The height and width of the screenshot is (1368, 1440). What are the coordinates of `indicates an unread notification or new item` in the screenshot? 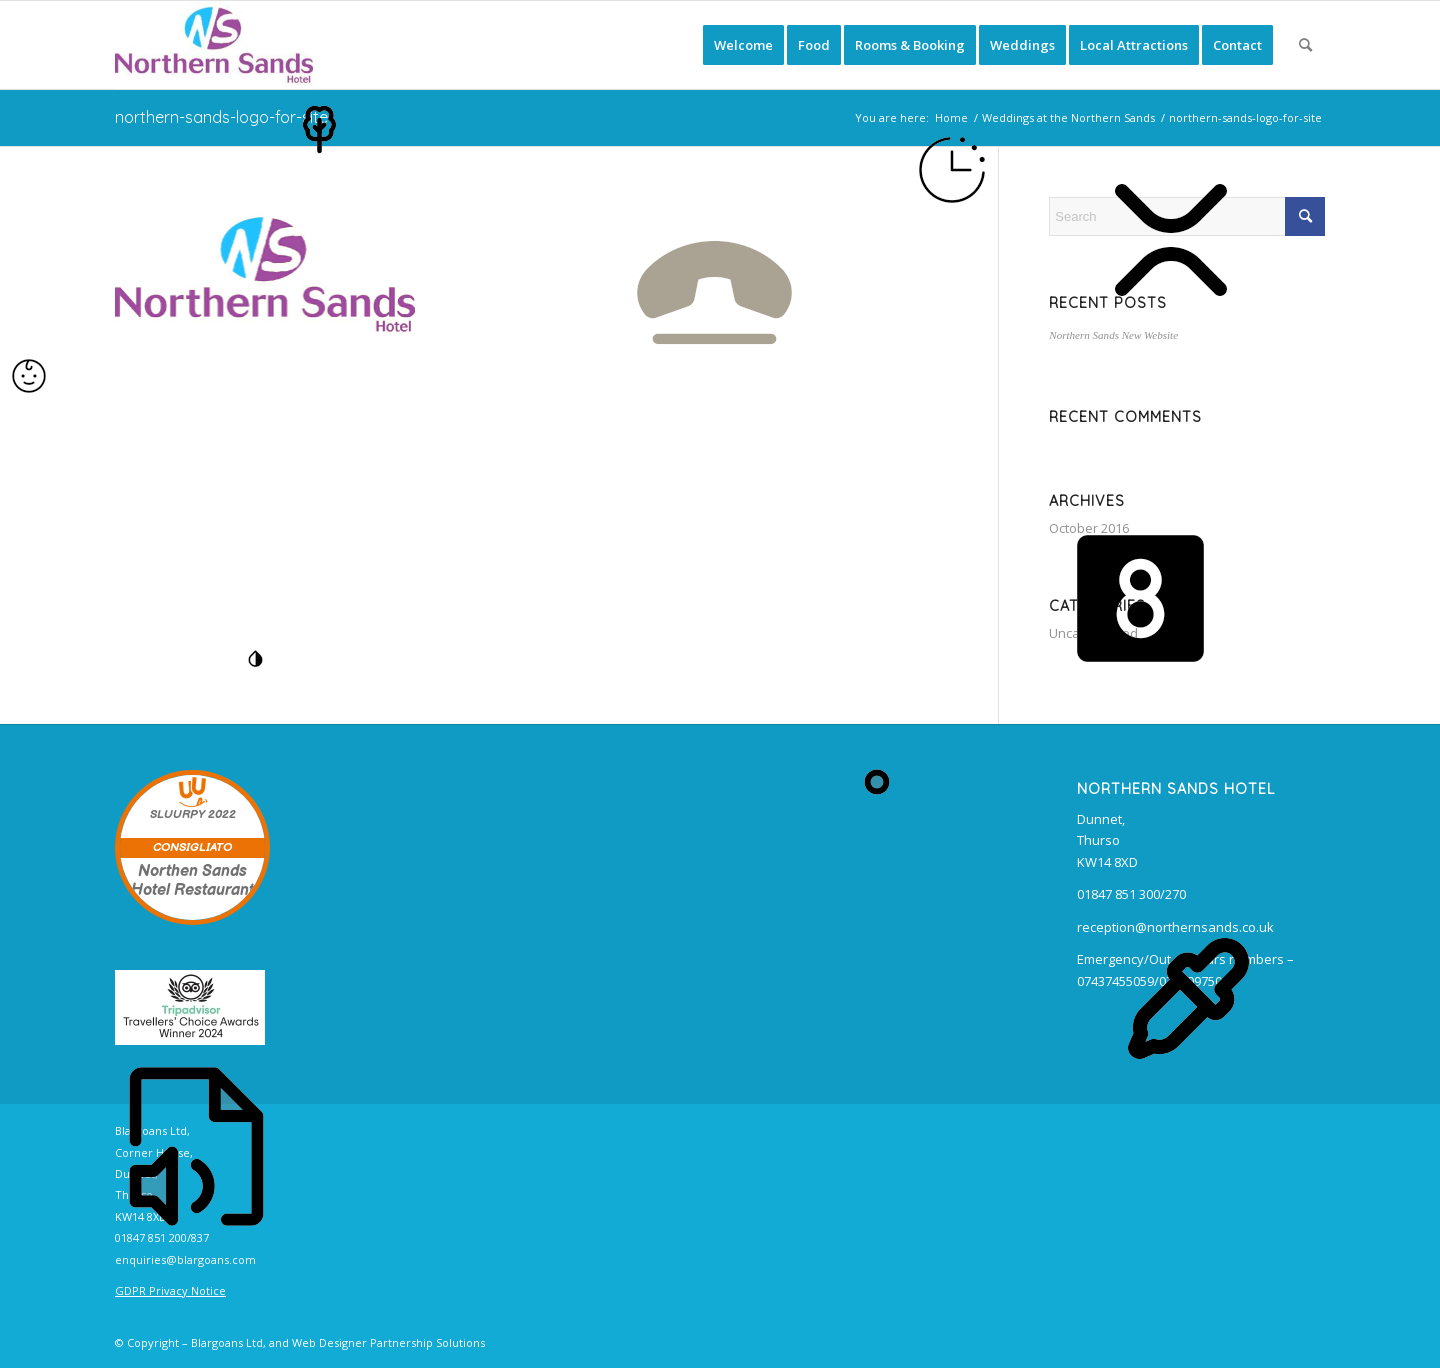 It's located at (877, 782).